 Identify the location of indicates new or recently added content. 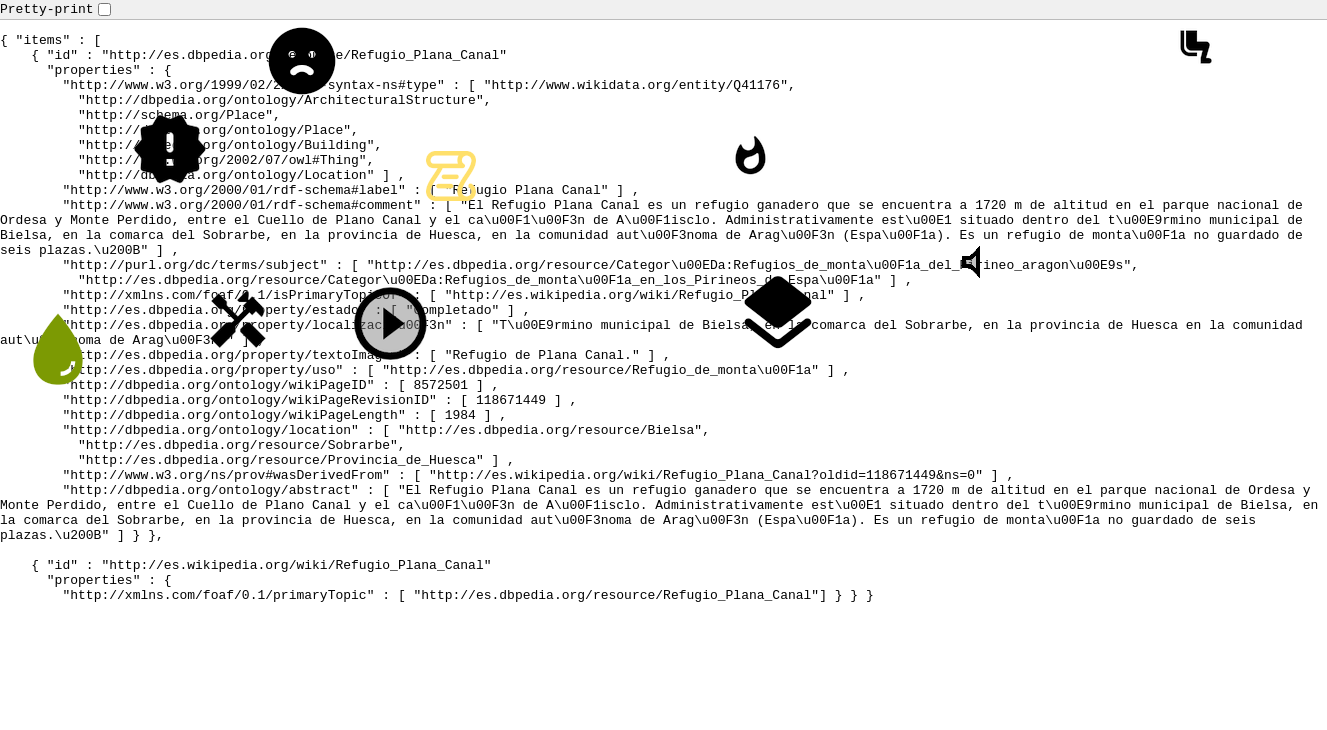
(170, 149).